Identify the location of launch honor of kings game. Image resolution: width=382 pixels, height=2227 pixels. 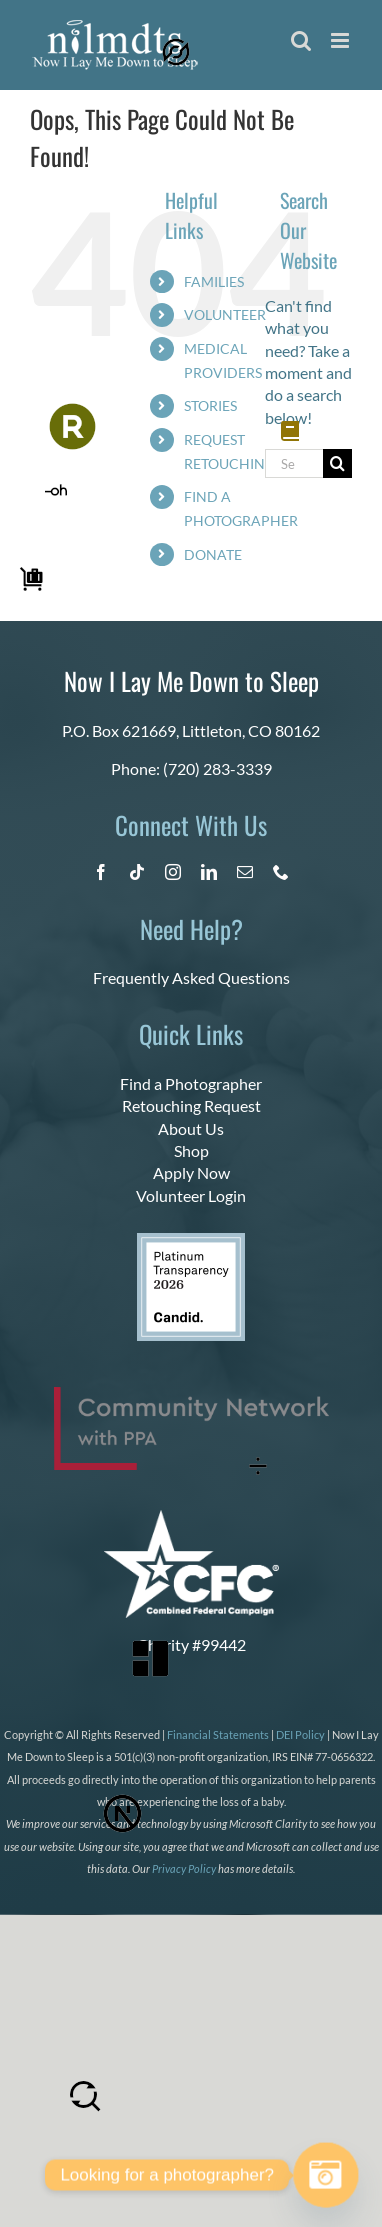
(176, 52).